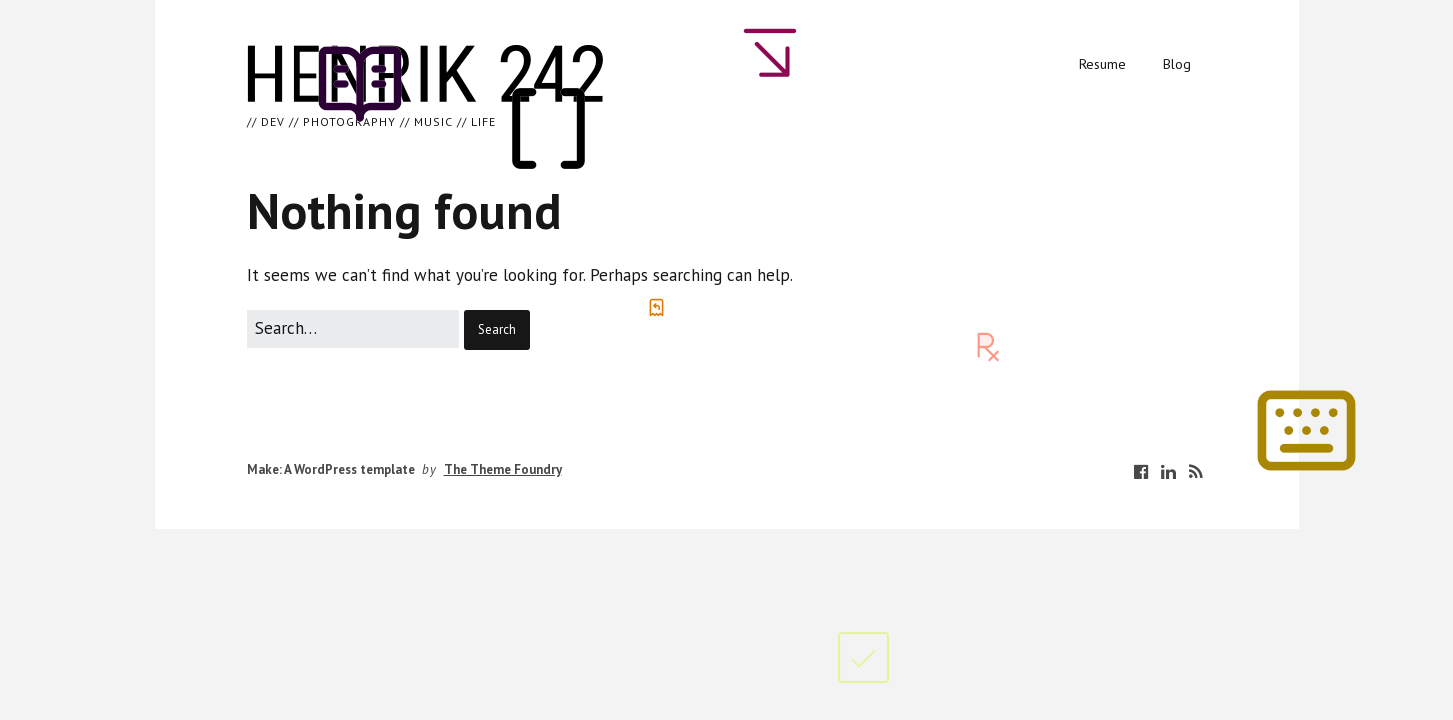 Image resolution: width=1453 pixels, height=720 pixels. What do you see at coordinates (360, 84) in the screenshot?
I see `view document or ebook reader` at bounding box center [360, 84].